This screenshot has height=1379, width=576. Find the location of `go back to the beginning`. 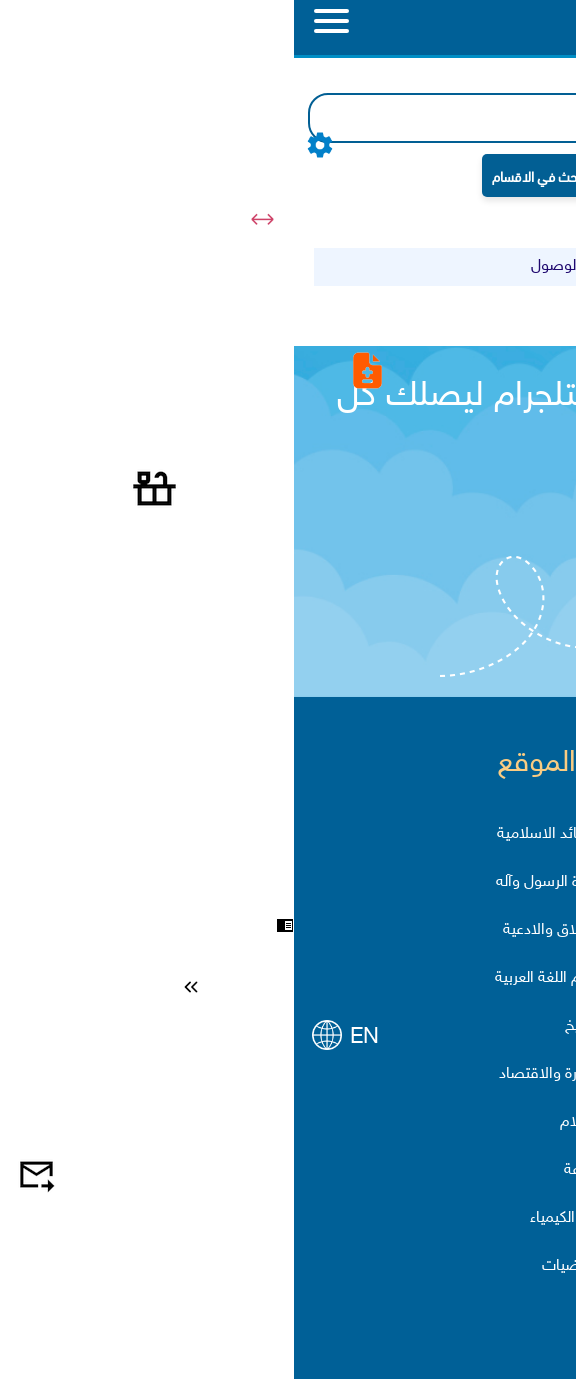

go back to the beginning is located at coordinates (191, 987).